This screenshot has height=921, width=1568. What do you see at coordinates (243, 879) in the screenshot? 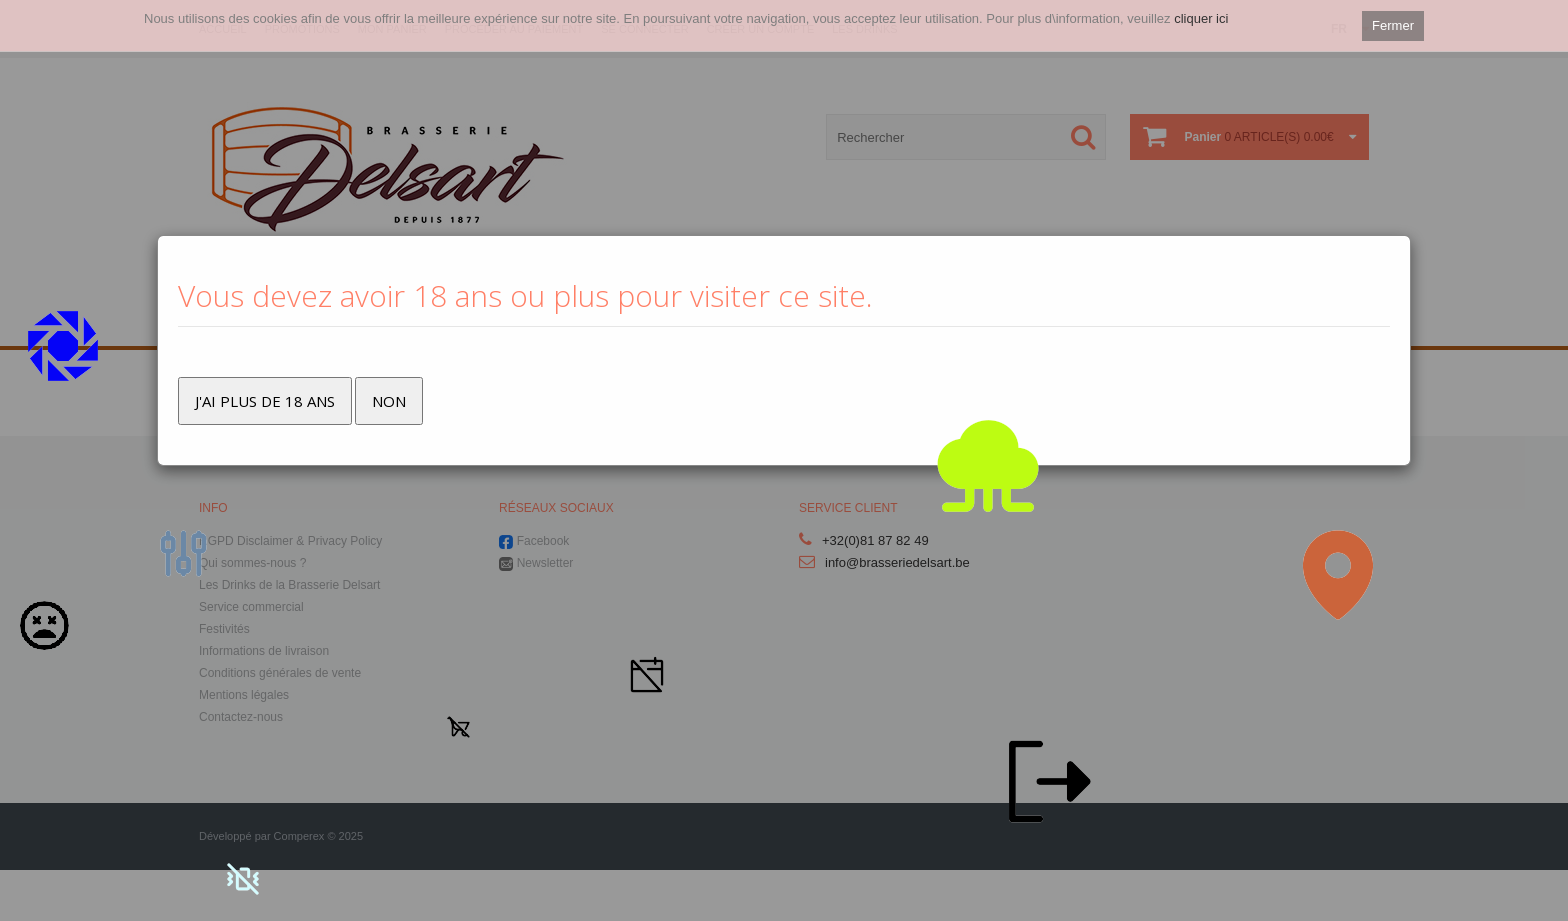
I see `disable vibration mode` at bounding box center [243, 879].